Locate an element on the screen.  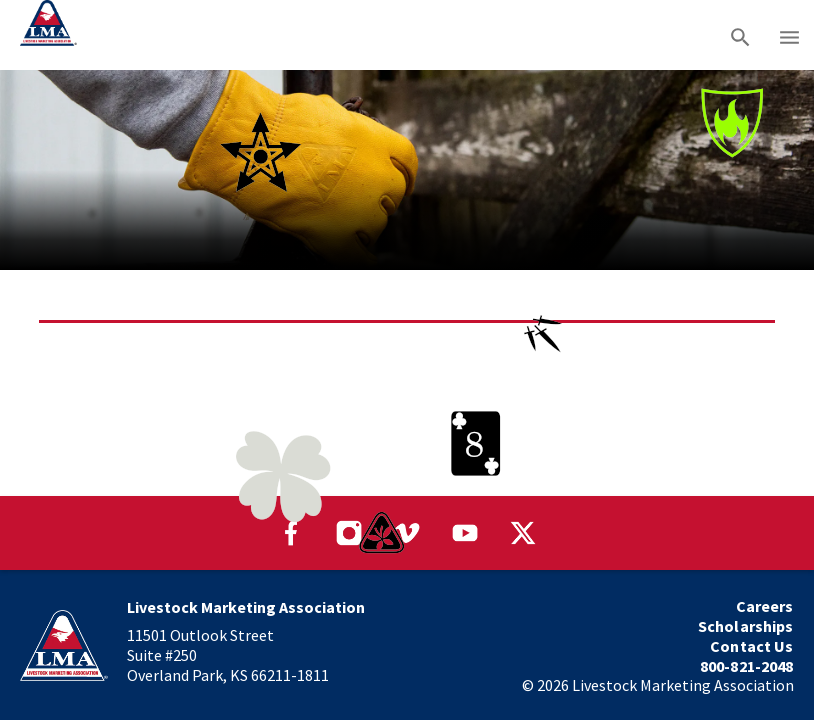
indicates luck or bonus reward in a game is located at coordinates (283, 476).